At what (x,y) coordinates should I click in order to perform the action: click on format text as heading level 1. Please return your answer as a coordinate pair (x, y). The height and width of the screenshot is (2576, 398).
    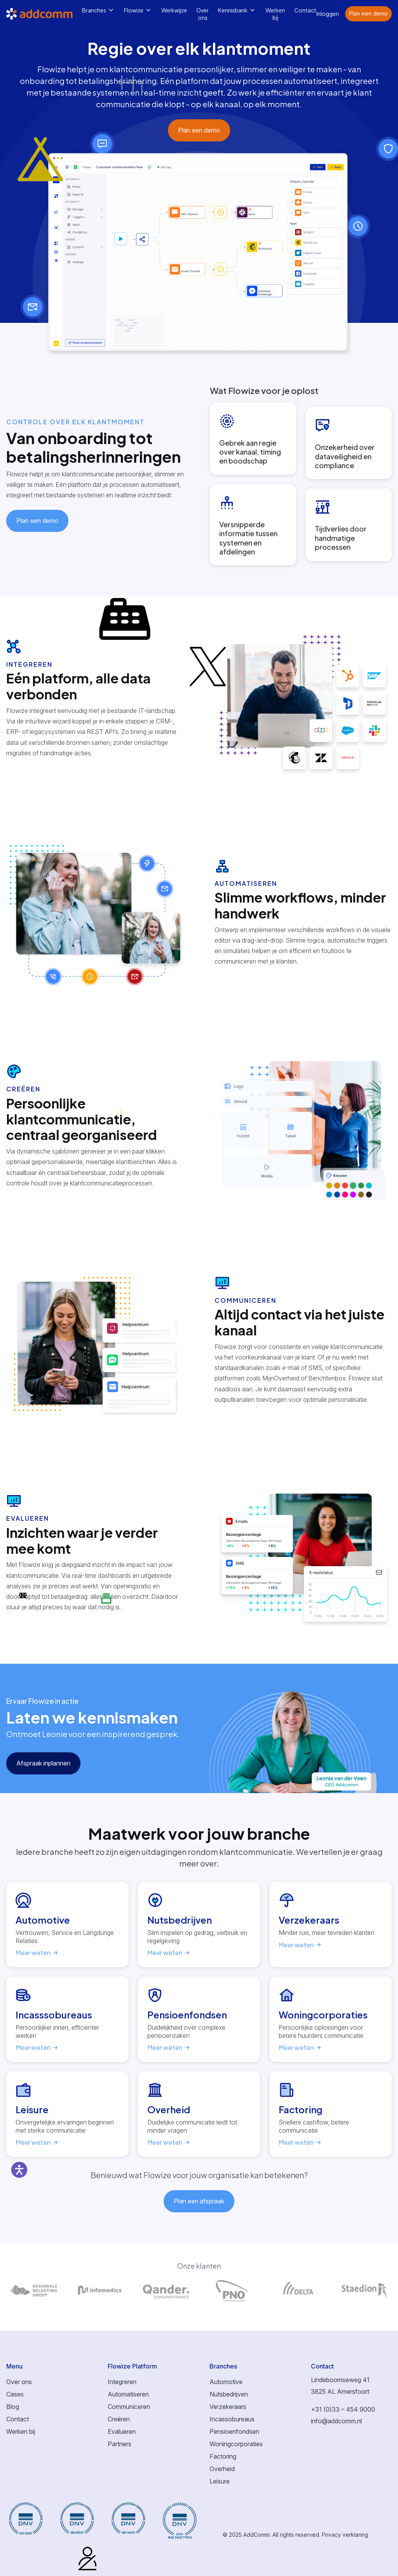
    Looking at the image, I should click on (131, 84).